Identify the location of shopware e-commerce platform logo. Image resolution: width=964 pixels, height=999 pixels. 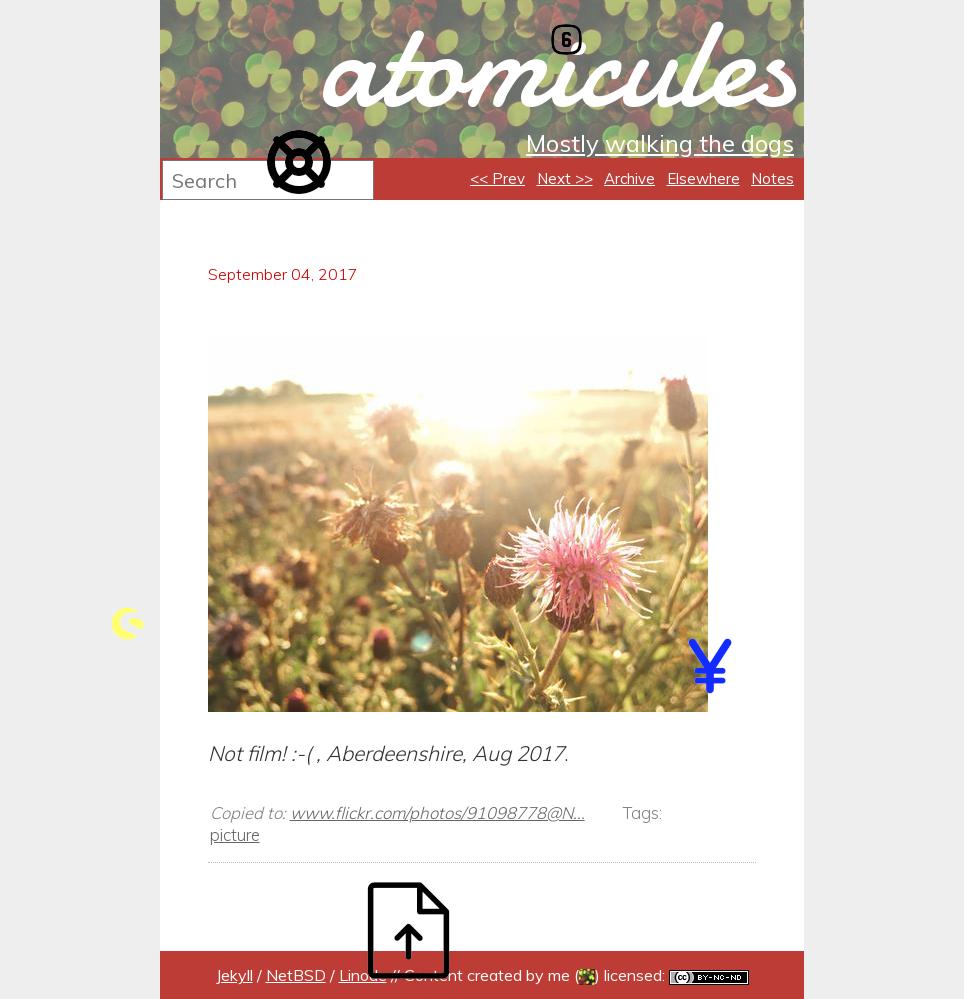
(127, 623).